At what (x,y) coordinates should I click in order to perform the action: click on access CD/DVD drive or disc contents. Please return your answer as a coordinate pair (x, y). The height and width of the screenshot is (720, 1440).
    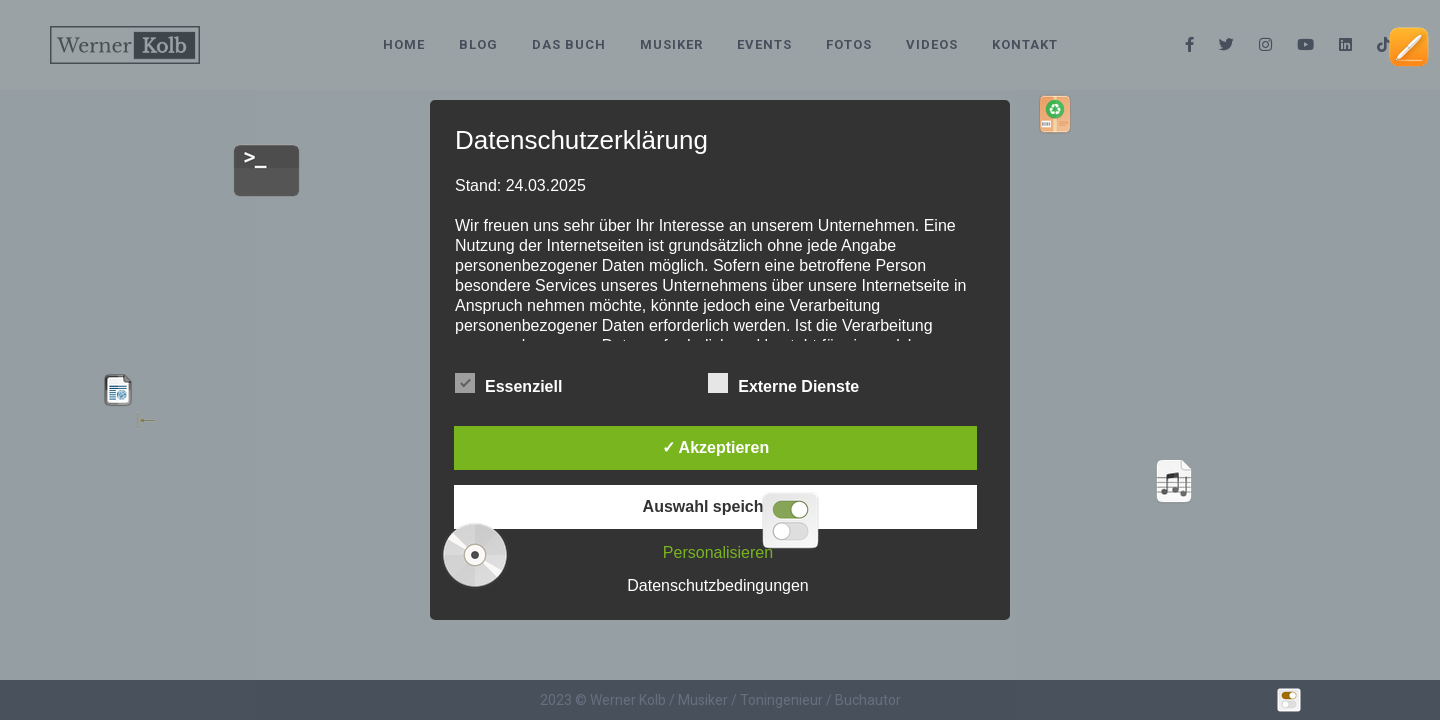
    Looking at the image, I should click on (475, 555).